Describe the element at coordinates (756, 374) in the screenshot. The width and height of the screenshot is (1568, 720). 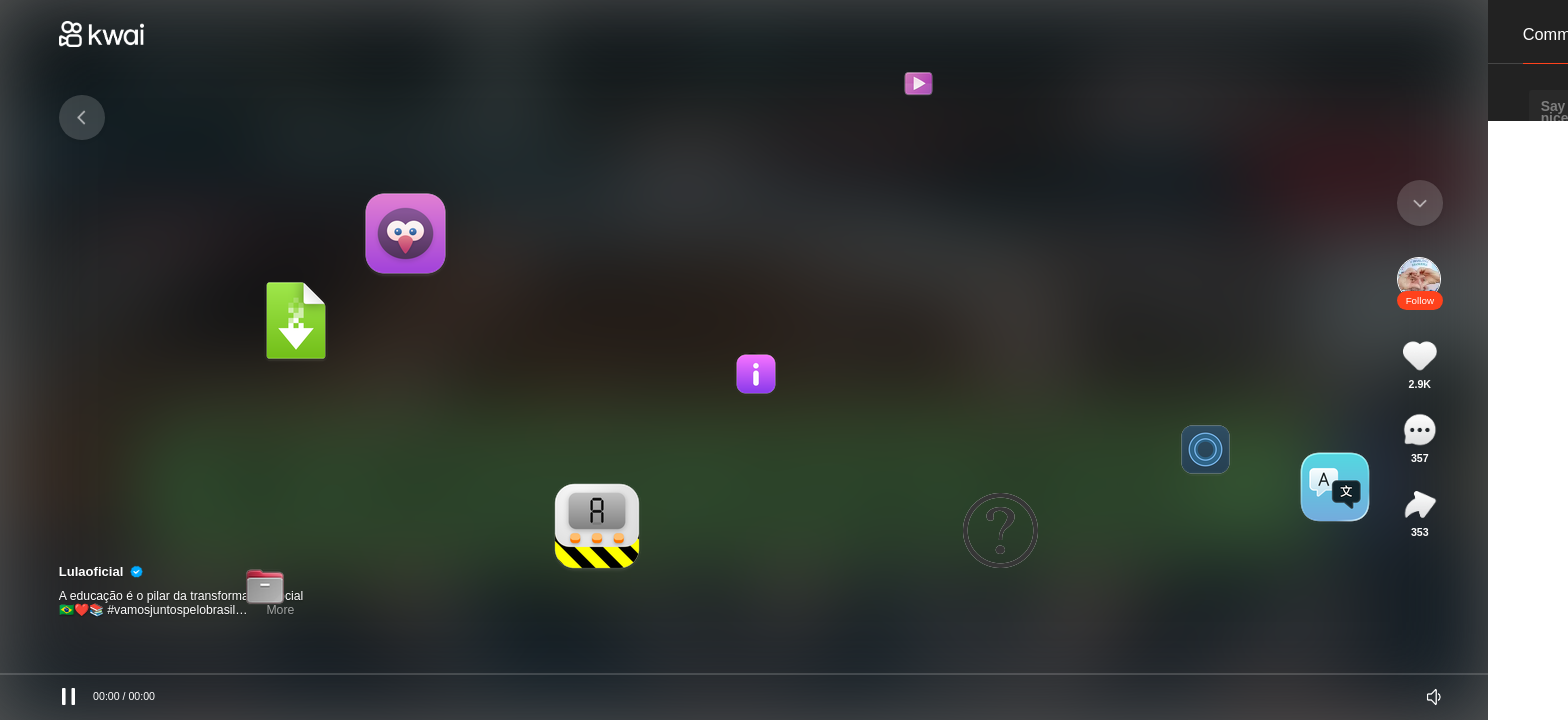
I see `access system status notifications` at that location.